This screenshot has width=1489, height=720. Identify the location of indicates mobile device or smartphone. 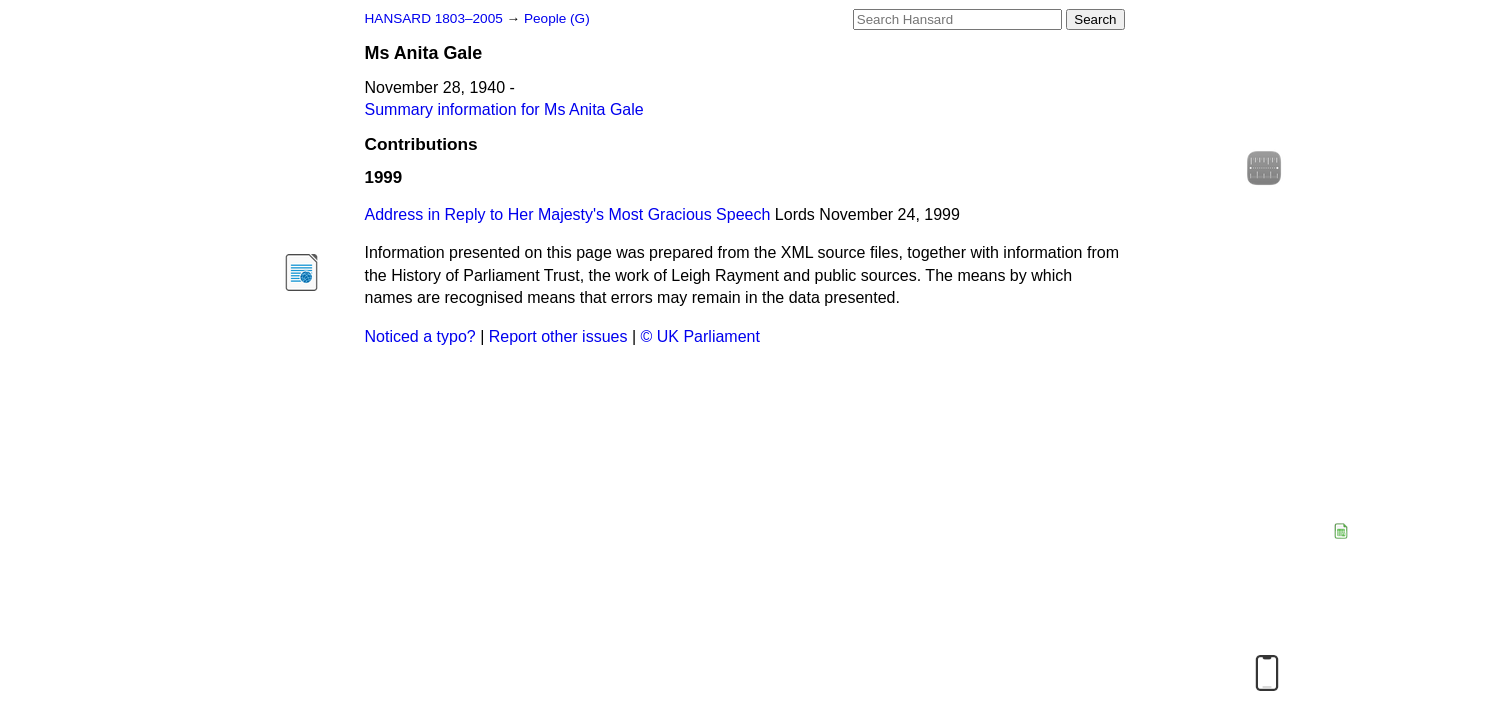
(1267, 673).